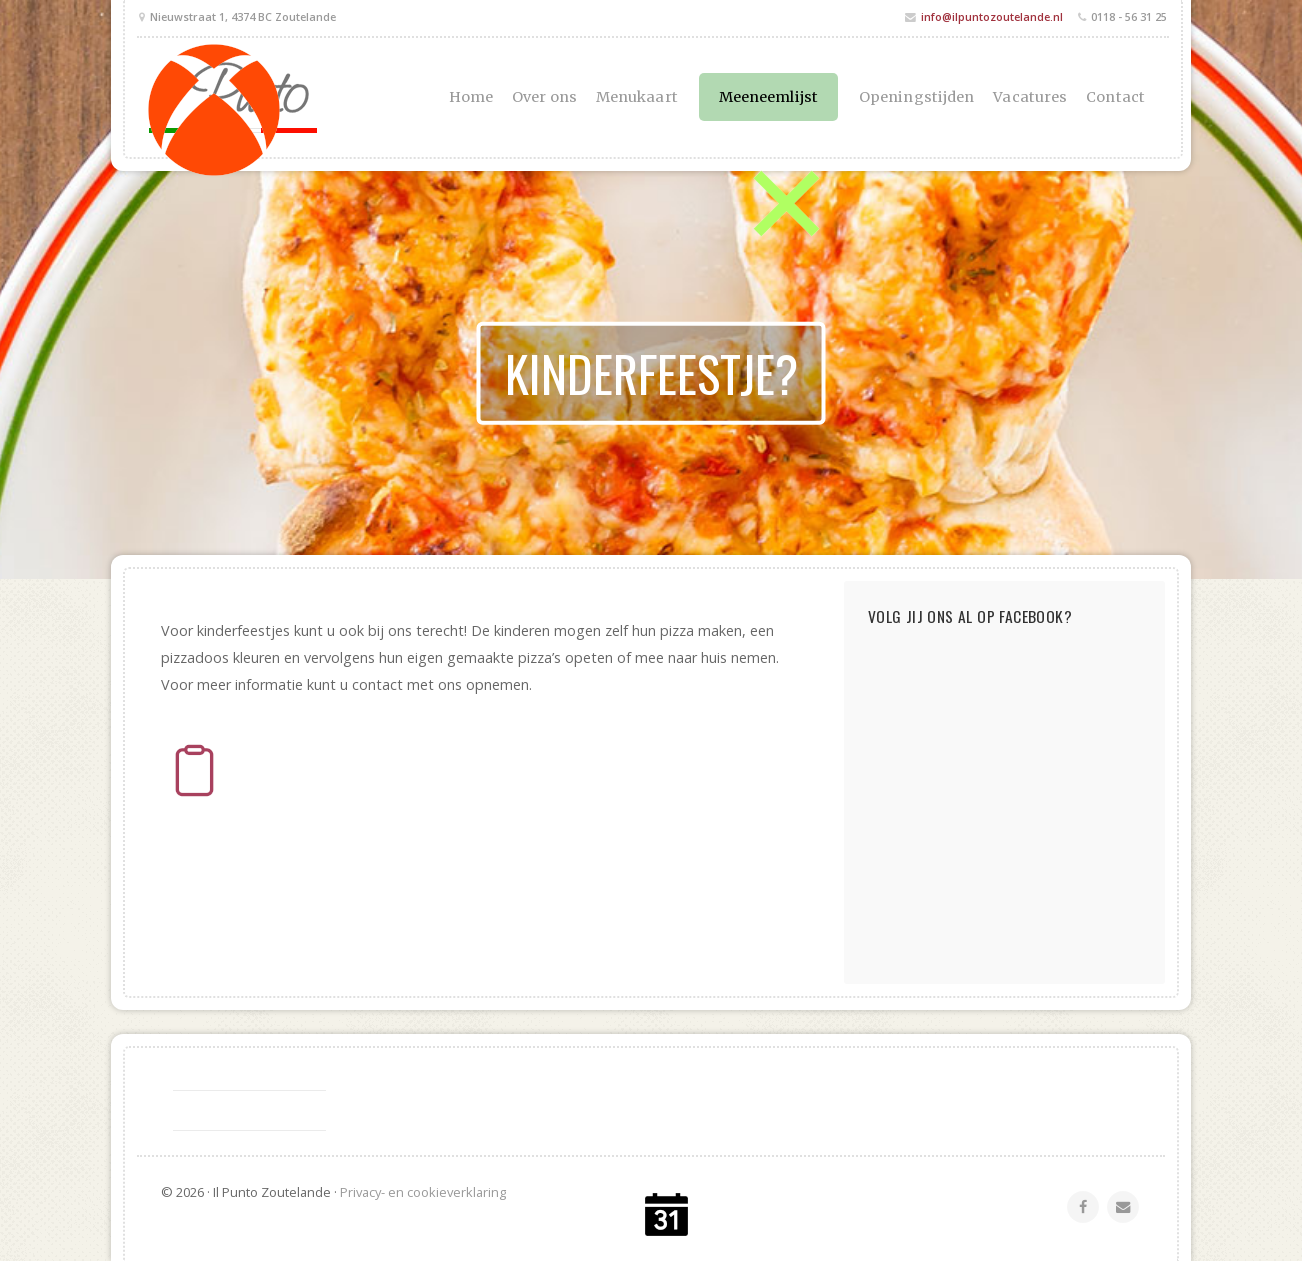 The height and width of the screenshot is (1261, 1302). Describe the element at coordinates (194, 770) in the screenshot. I see `access clipboard contents` at that location.